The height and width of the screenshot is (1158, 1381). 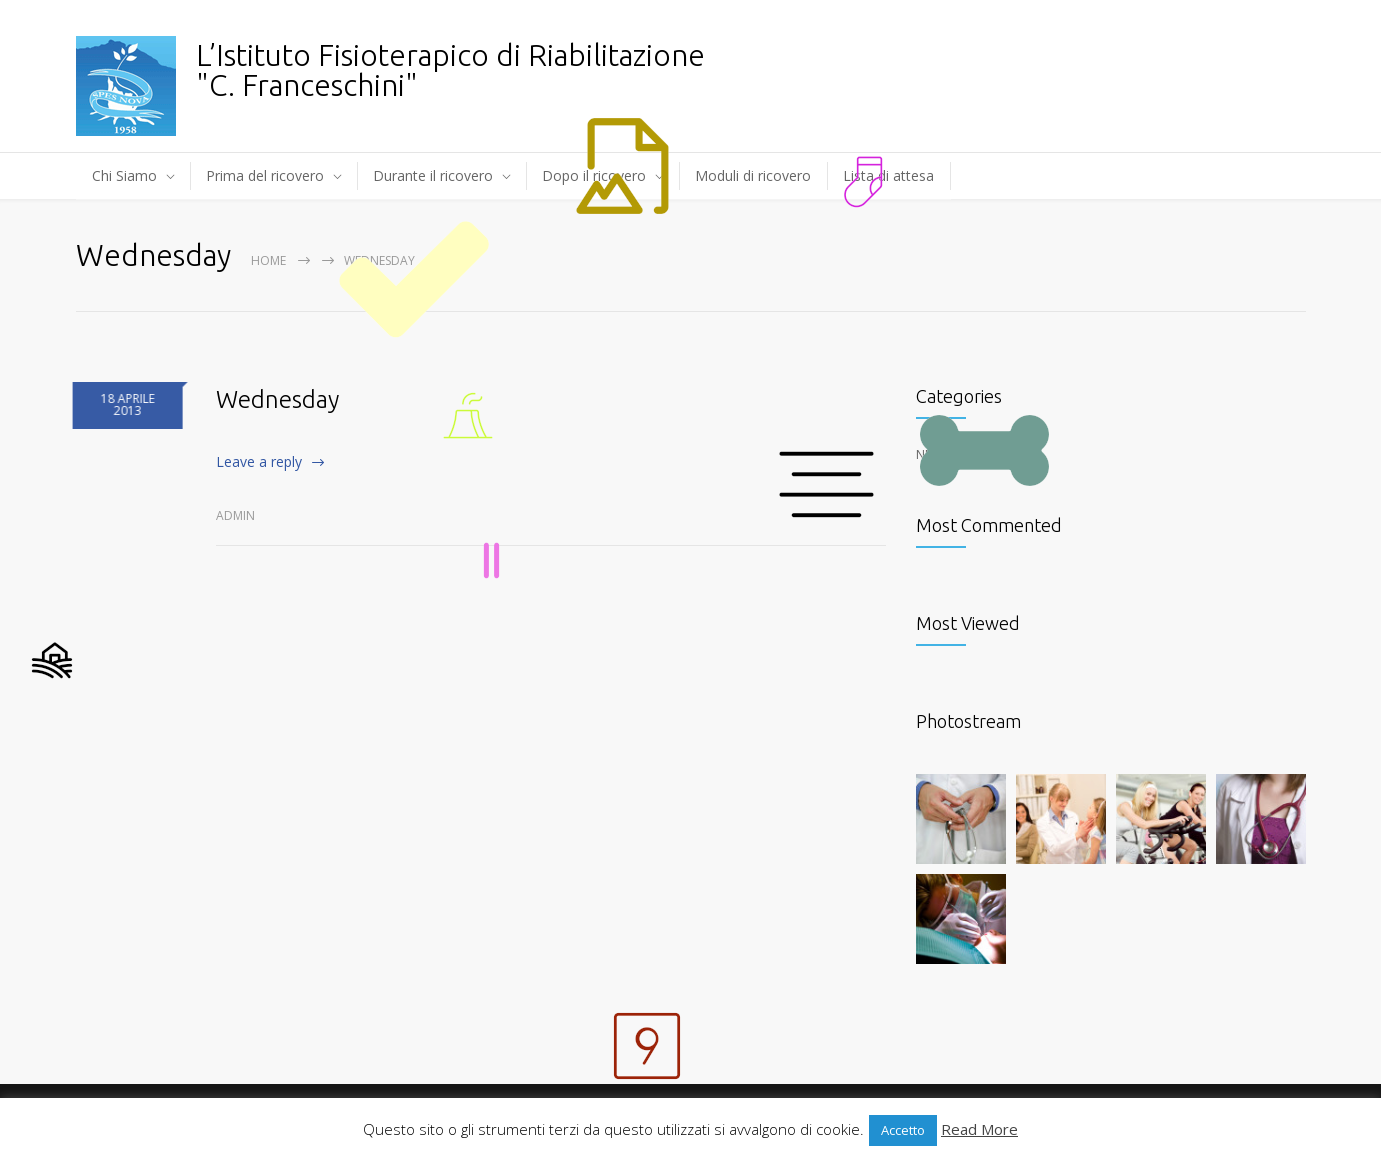 What do you see at coordinates (468, 419) in the screenshot?
I see `indicates nuclear power or energy facility` at bounding box center [468, 419].